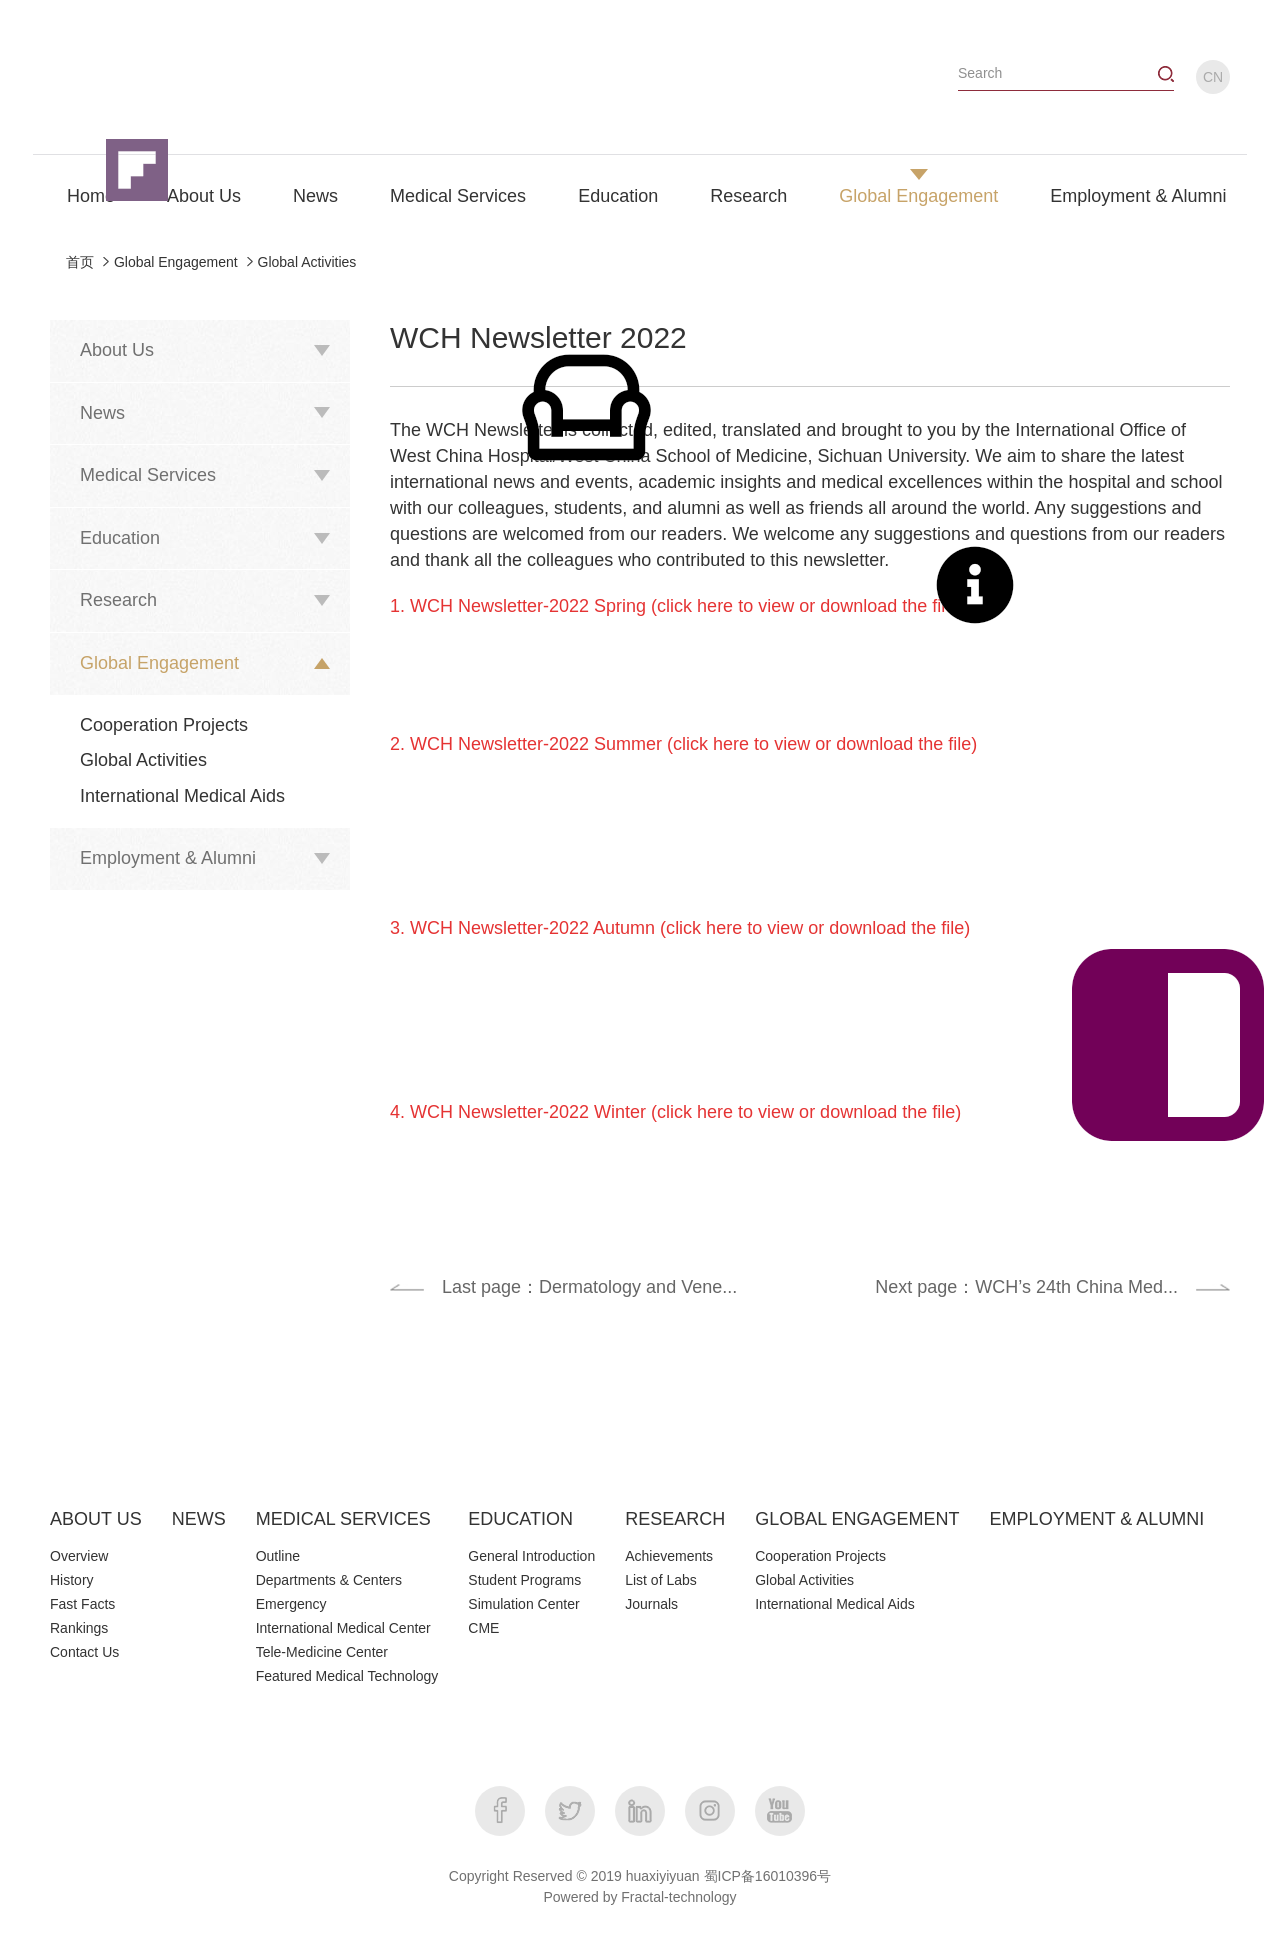  Describe the element at coordinates (137, 170) in the screenshot. I see `open Flipboard app` at that location.